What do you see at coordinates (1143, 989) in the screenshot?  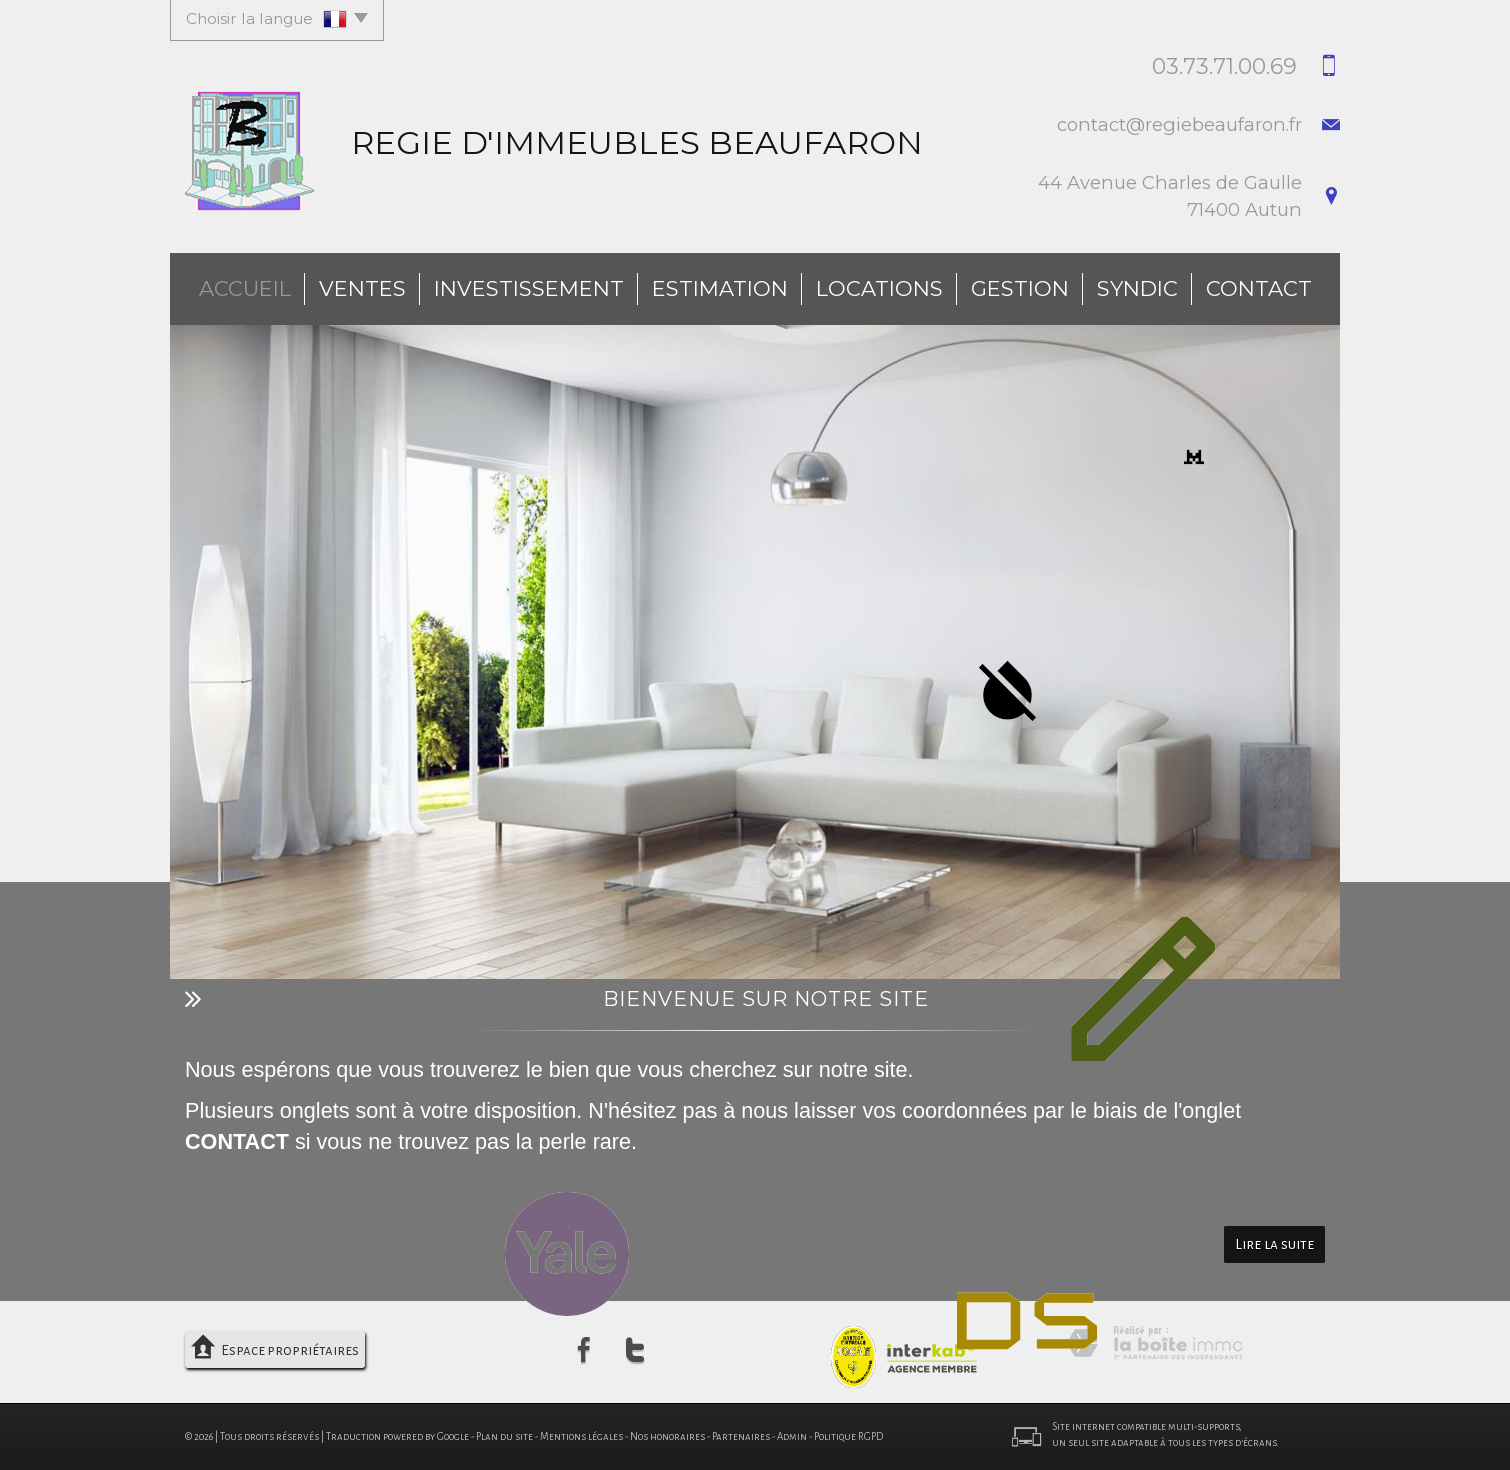 I see `edit content or text` at bounding box center [1143, 989].